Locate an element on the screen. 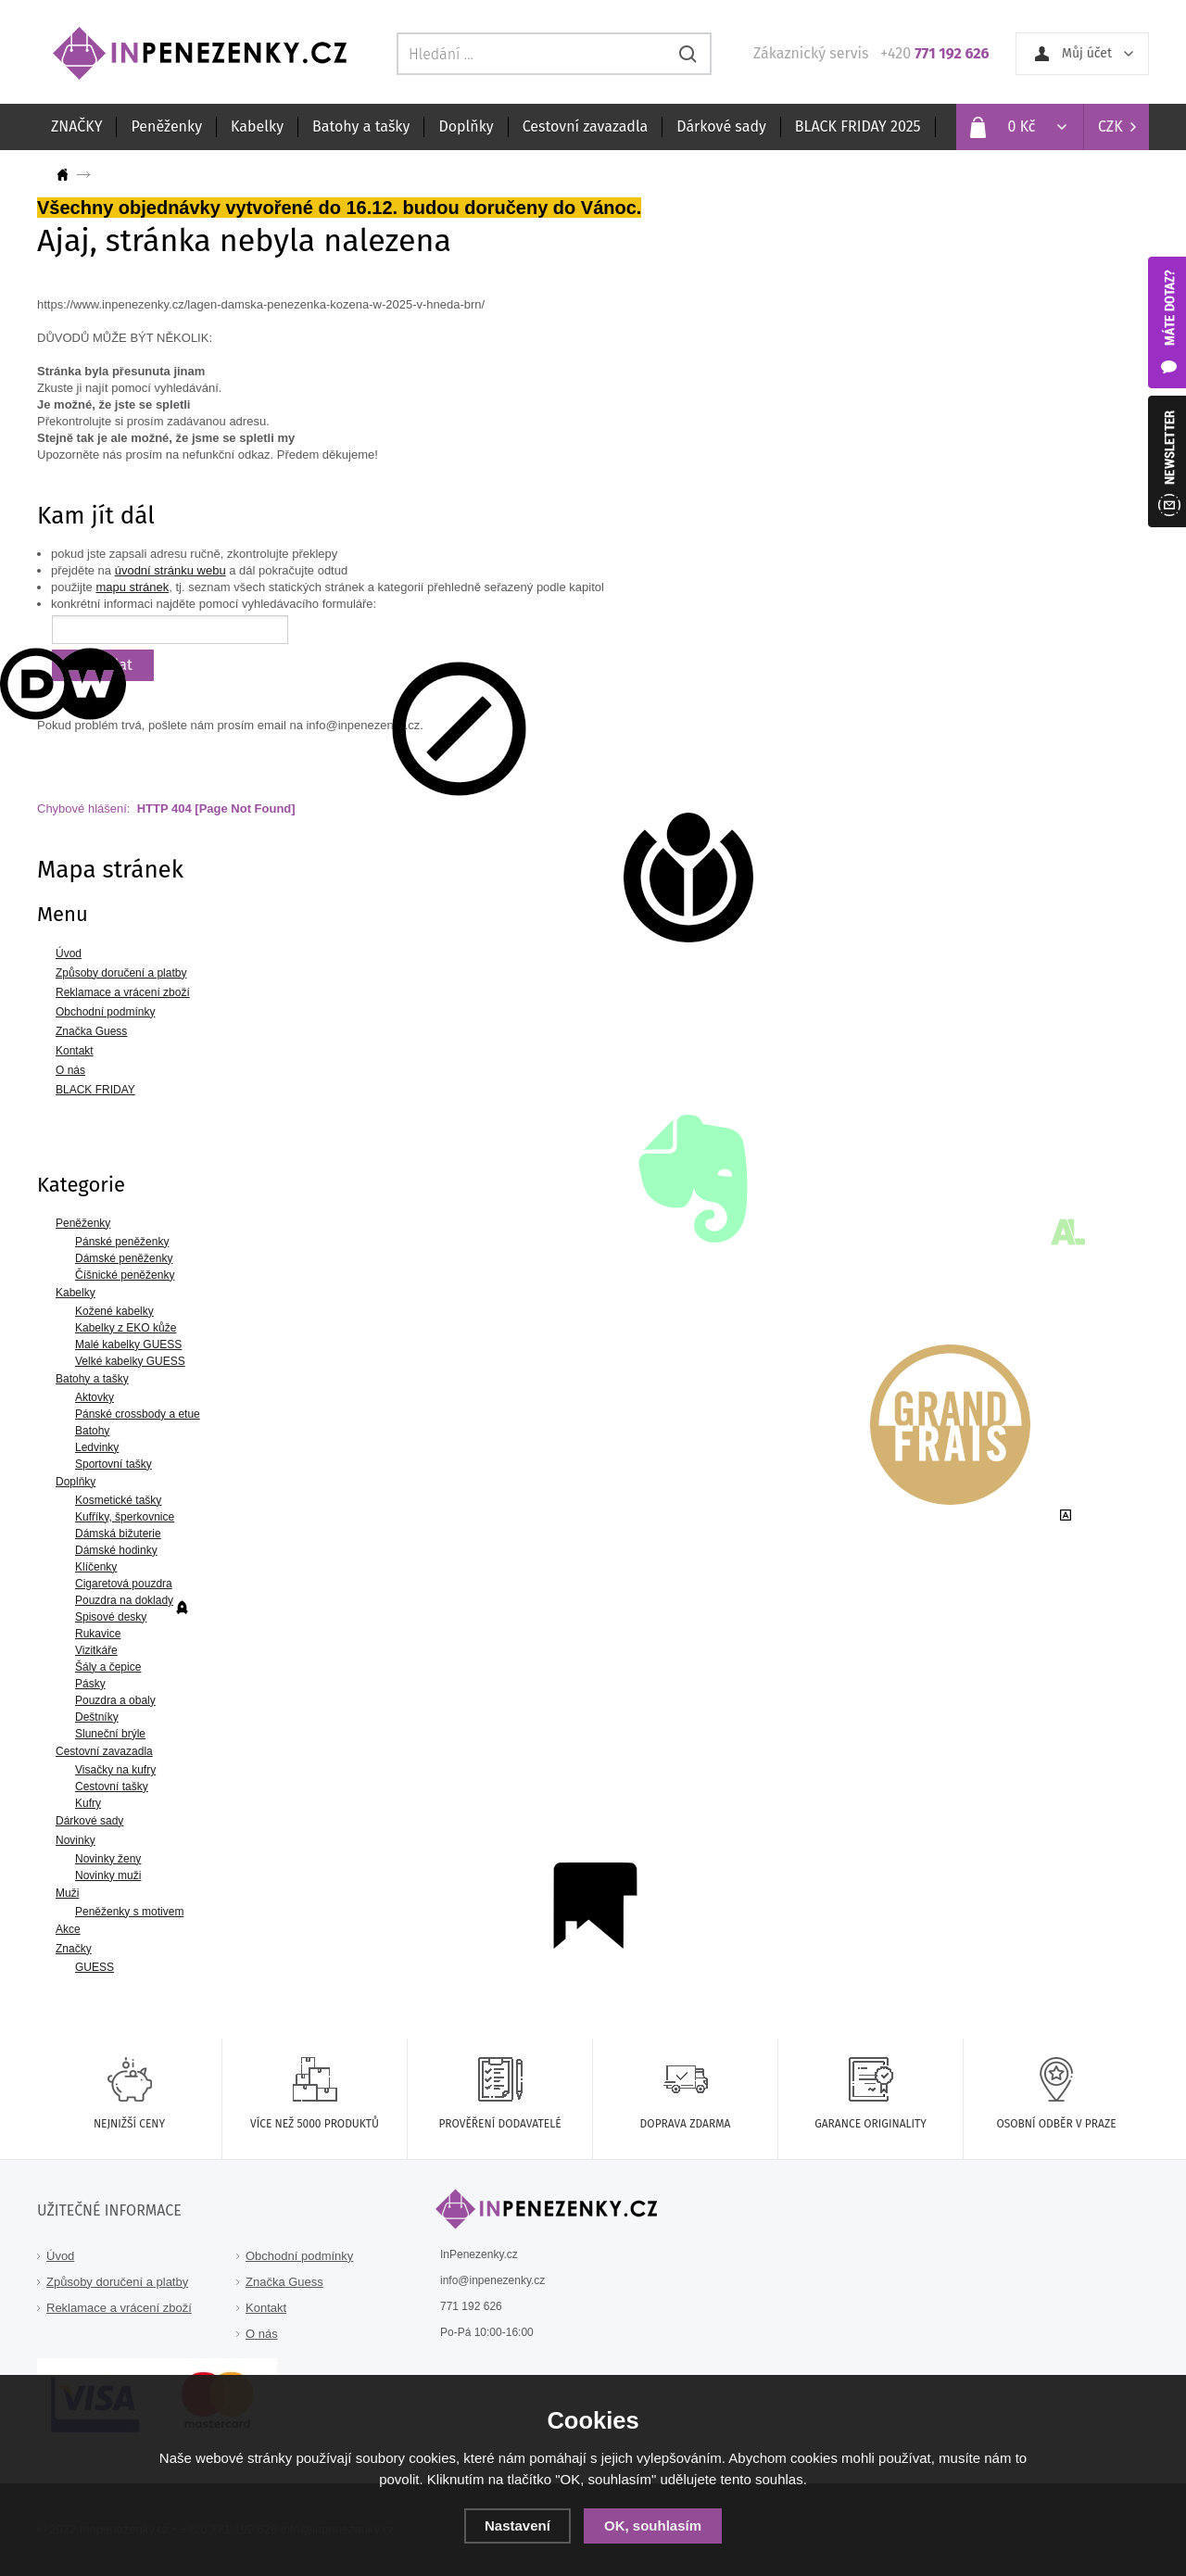  grand frais grocery store logo is located at coordinates (950, 1424).